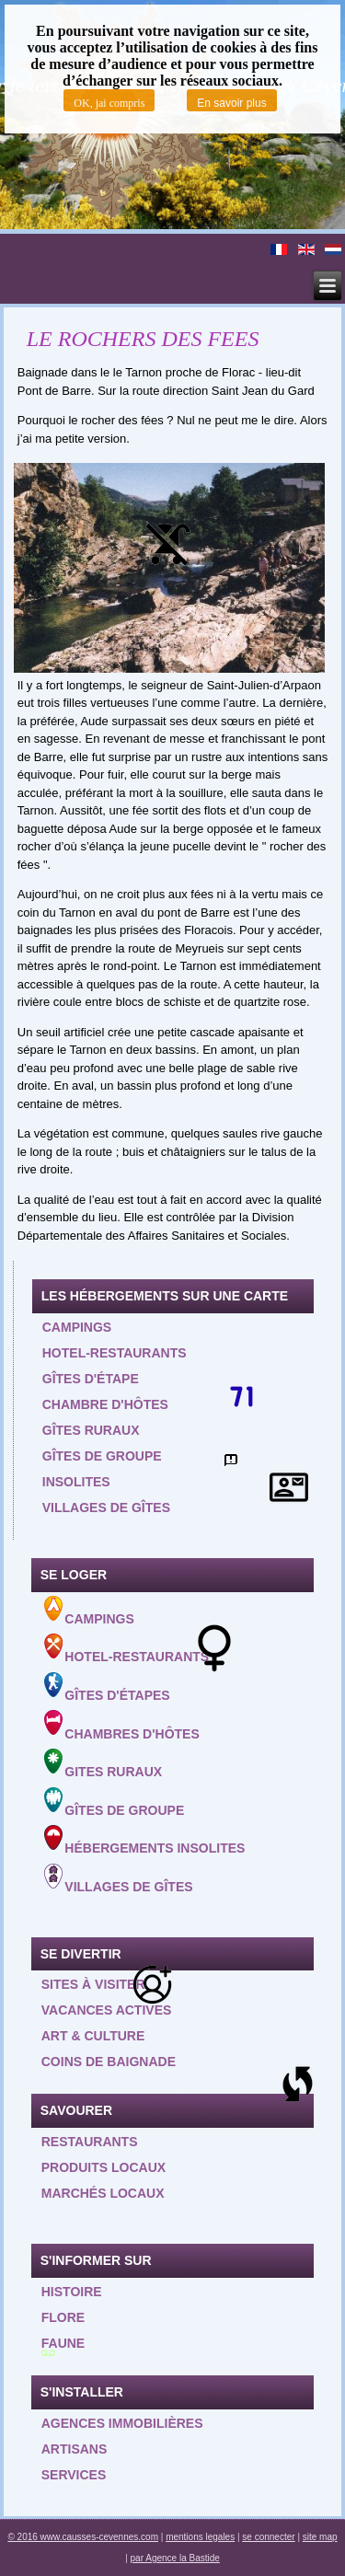 This screenshot has width=345, height=2576. What do you see at coordinates (214, 1647) in the screenshot?
I see `indicates female gender option` at bounding box center [214, 1647].